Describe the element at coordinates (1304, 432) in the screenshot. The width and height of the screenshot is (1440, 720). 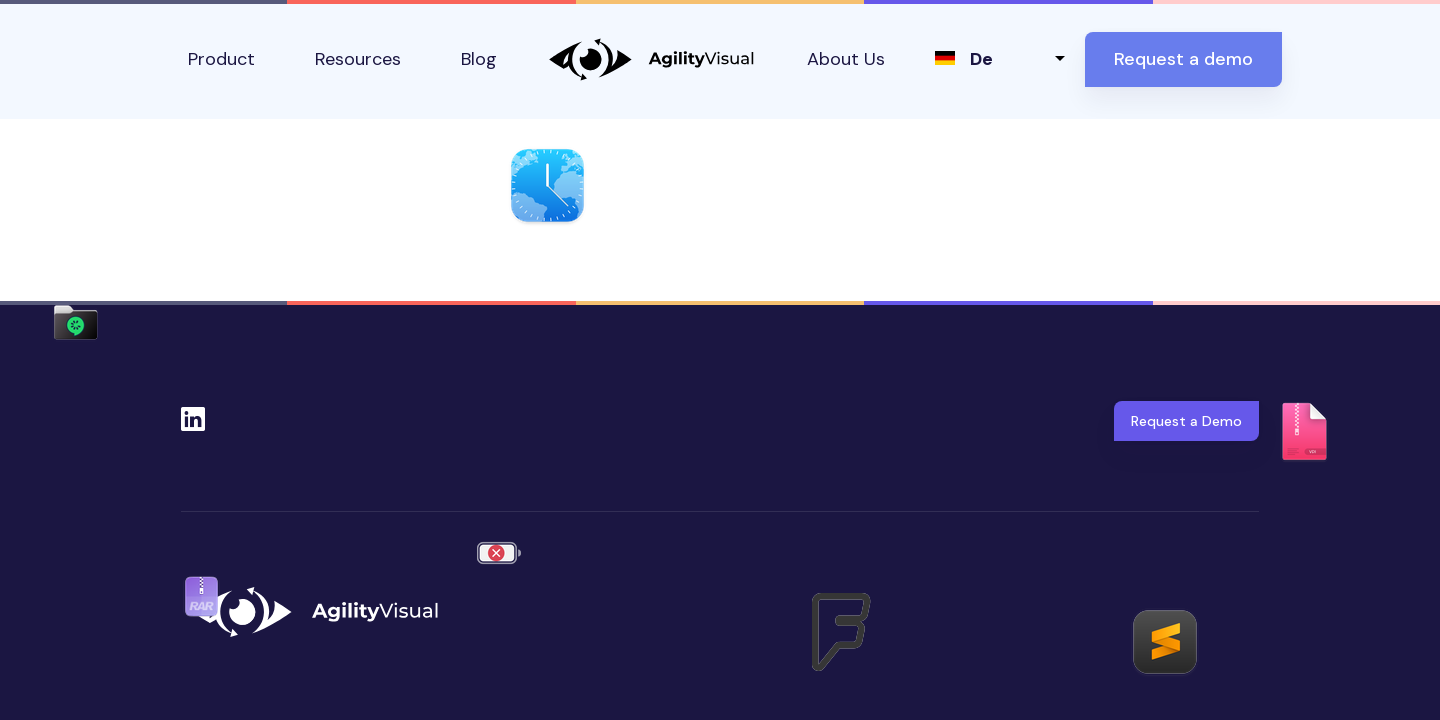
I see `a virtualbox virtual disk image file` at that location.